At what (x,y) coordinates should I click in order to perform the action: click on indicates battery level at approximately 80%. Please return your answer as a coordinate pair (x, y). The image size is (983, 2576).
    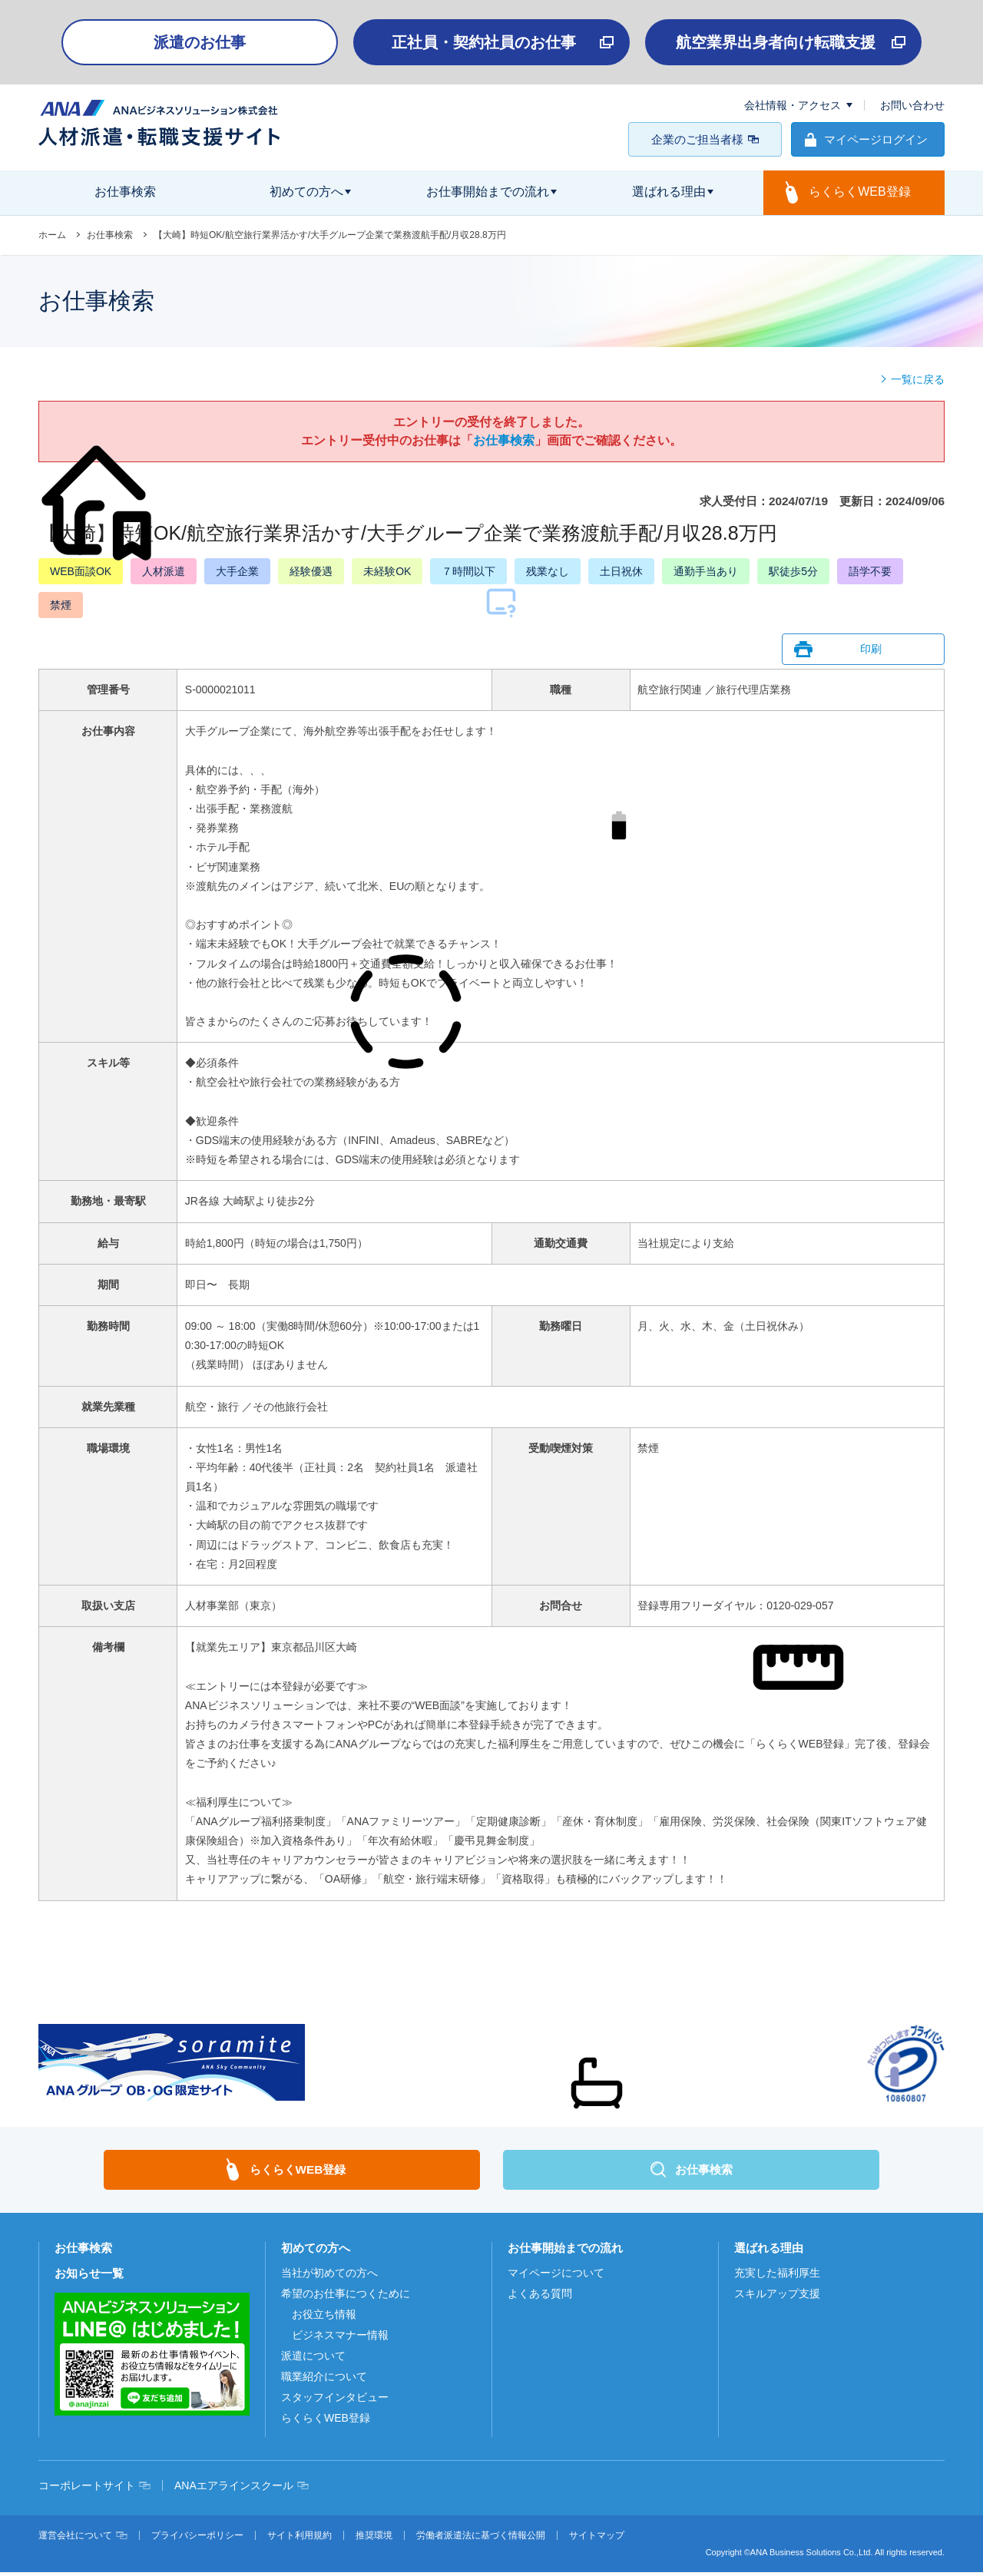
    Looking at the image, I should click on (619, 825).